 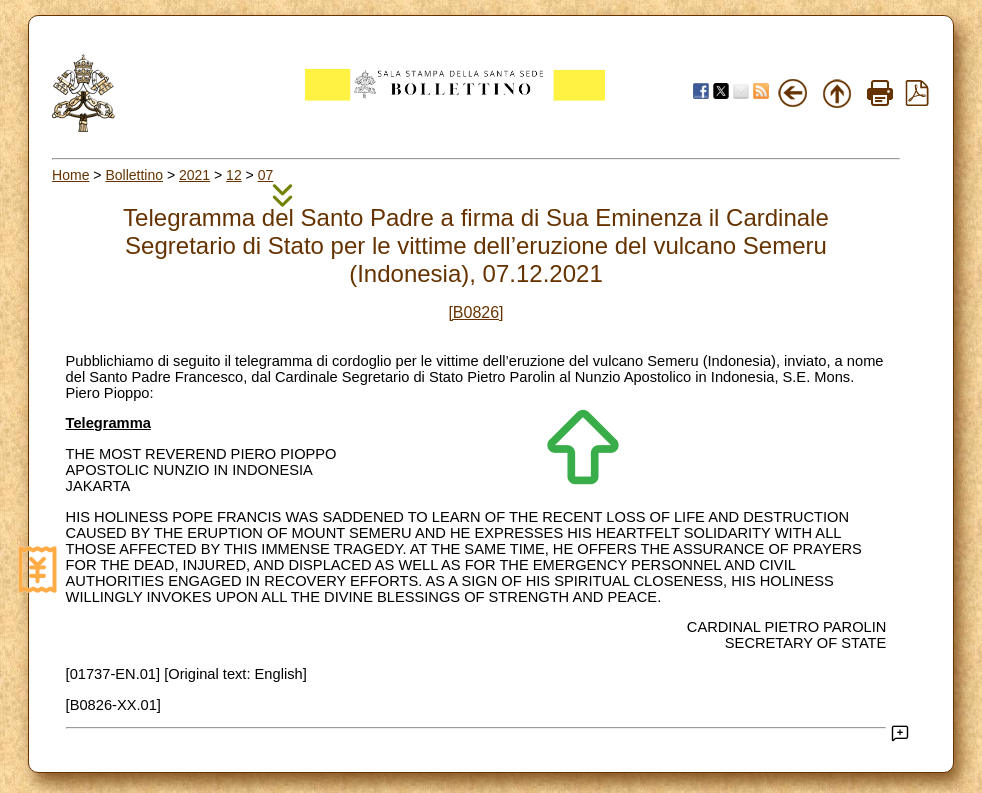 What do you see at coordinates (583, 449) in the screenshot?
I see `upvote or like content` at bounding box center [583, 449].